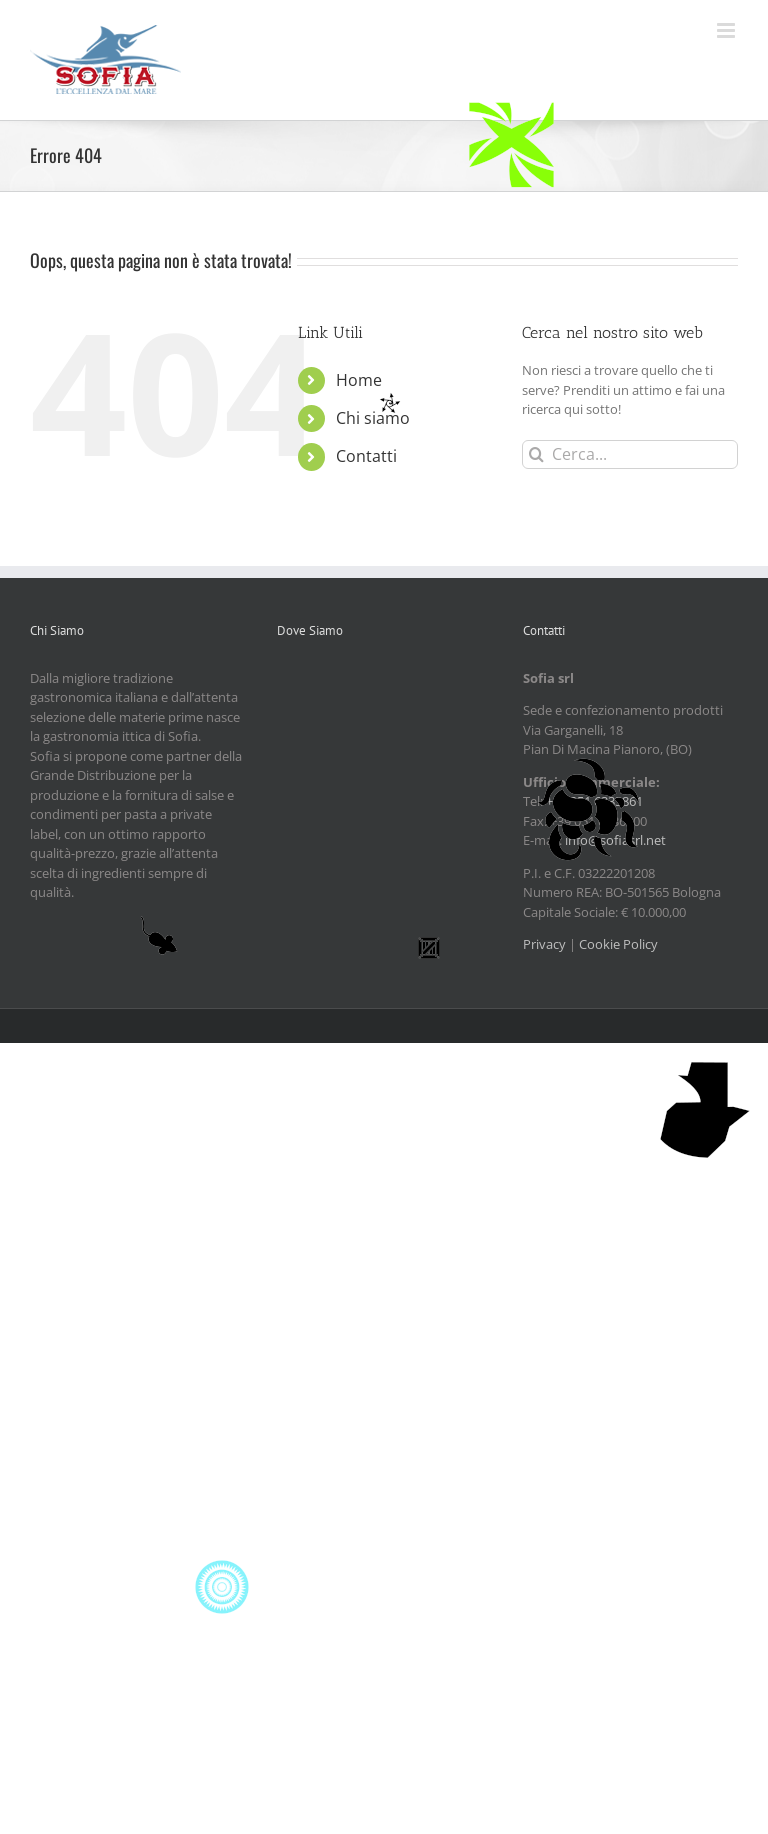 The image size is (768, 1834). What do you see at coordinates (159, 935) in the screenshot?
I see `select mouse character or pet` at bounding box center [159, 935].